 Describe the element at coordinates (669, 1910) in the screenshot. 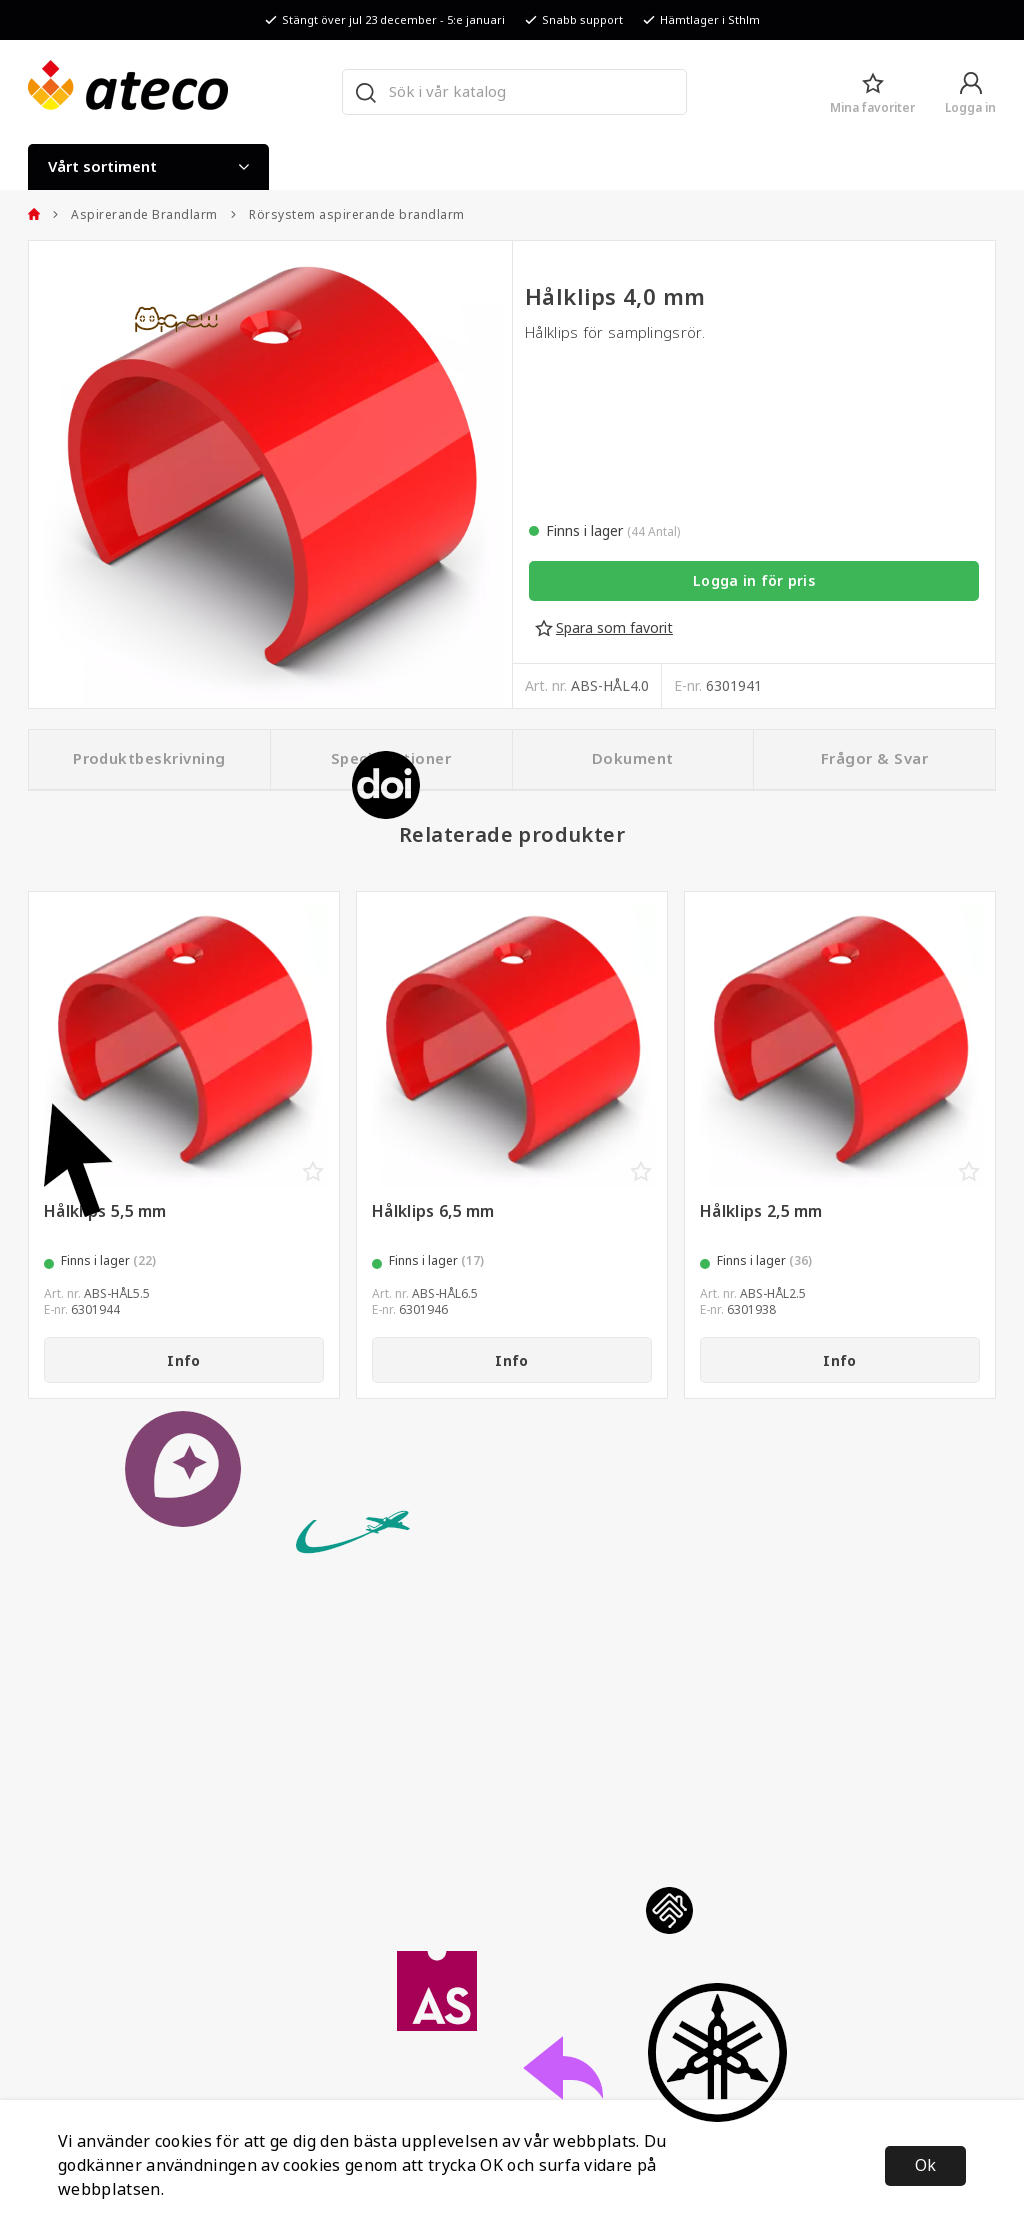

I see `open homebridge app settings` at that location.